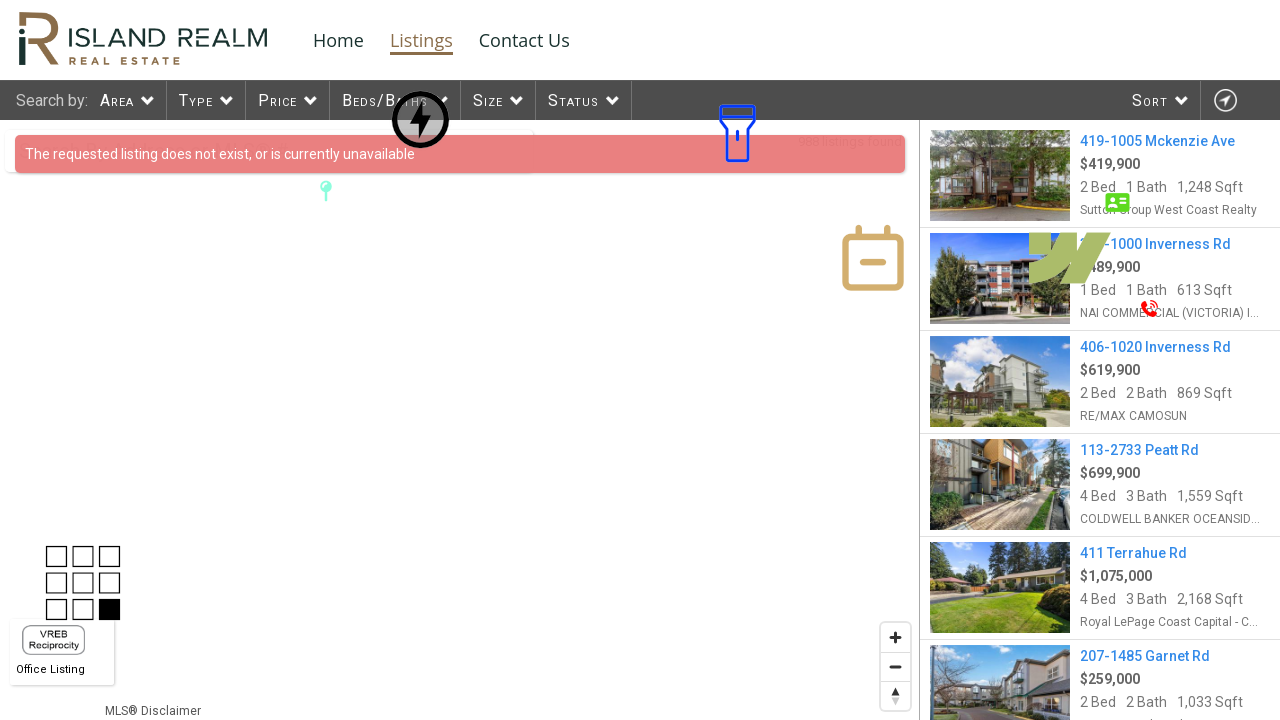 The height and width of the screenshot is (720, 1280). What do you see at coordinates (420, 119) in the screenshot?
I see `indicates offline mode with cached content available` at bounding box center [420, 119].